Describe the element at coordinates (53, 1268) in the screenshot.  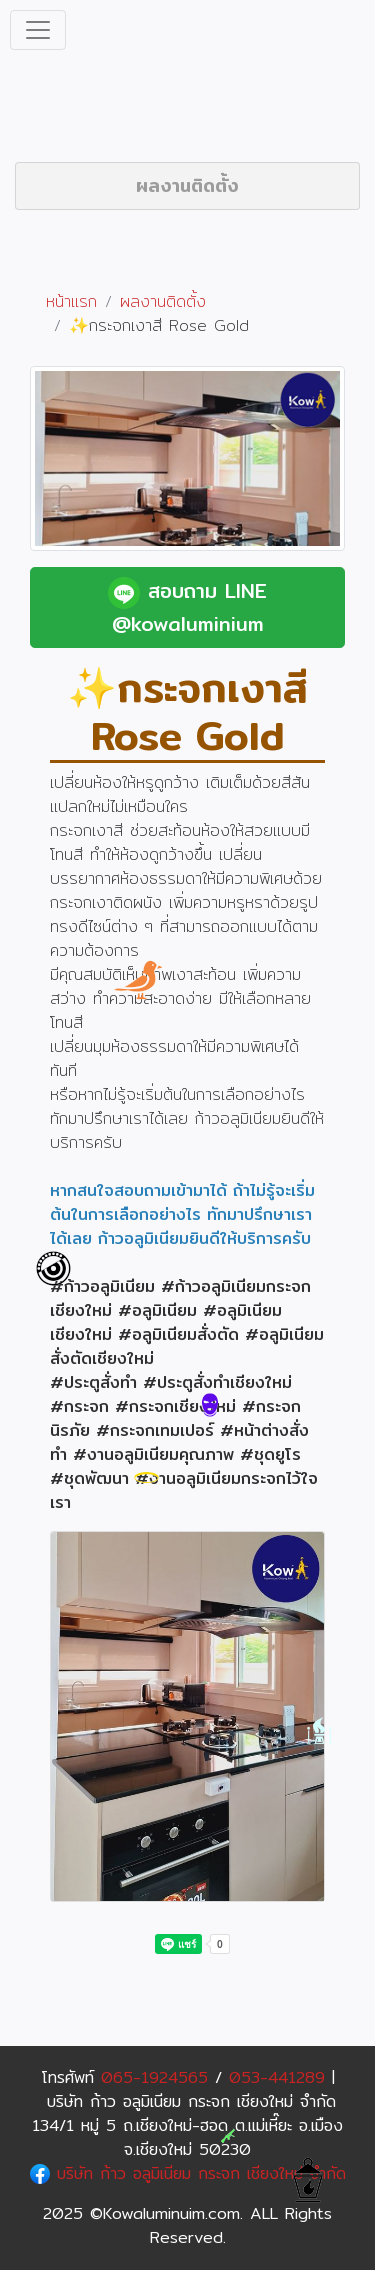
I see `abstract game ability or skill icon` at that location.